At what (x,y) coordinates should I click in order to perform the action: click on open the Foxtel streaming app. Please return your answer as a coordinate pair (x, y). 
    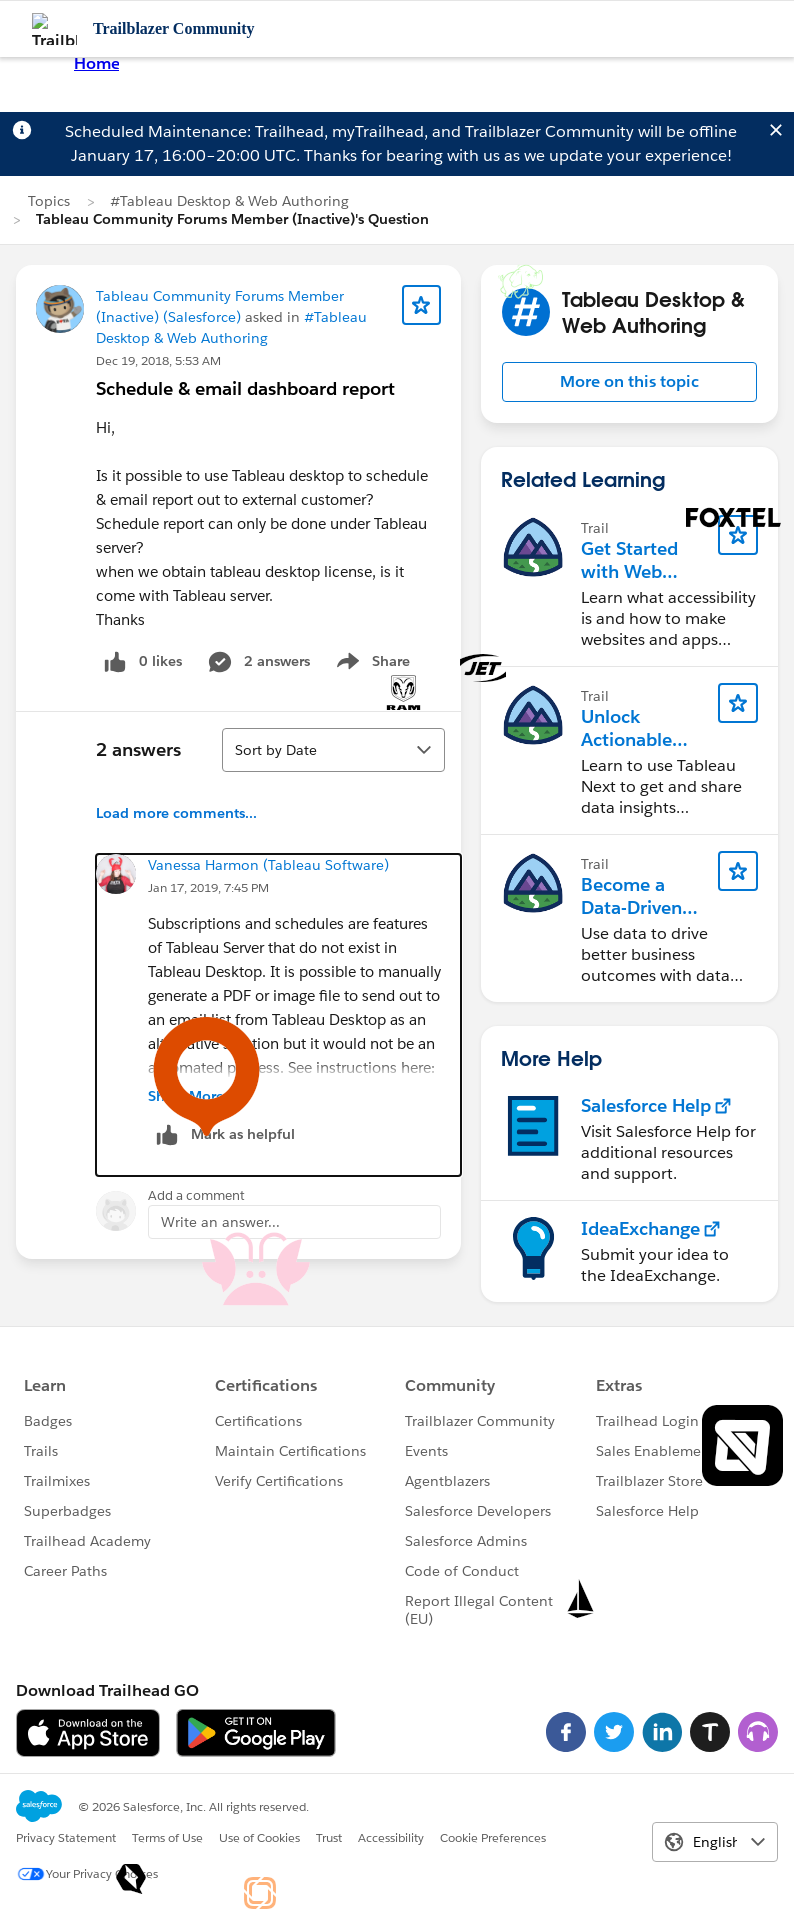
    Looking at the image, I should click on (733, 517).